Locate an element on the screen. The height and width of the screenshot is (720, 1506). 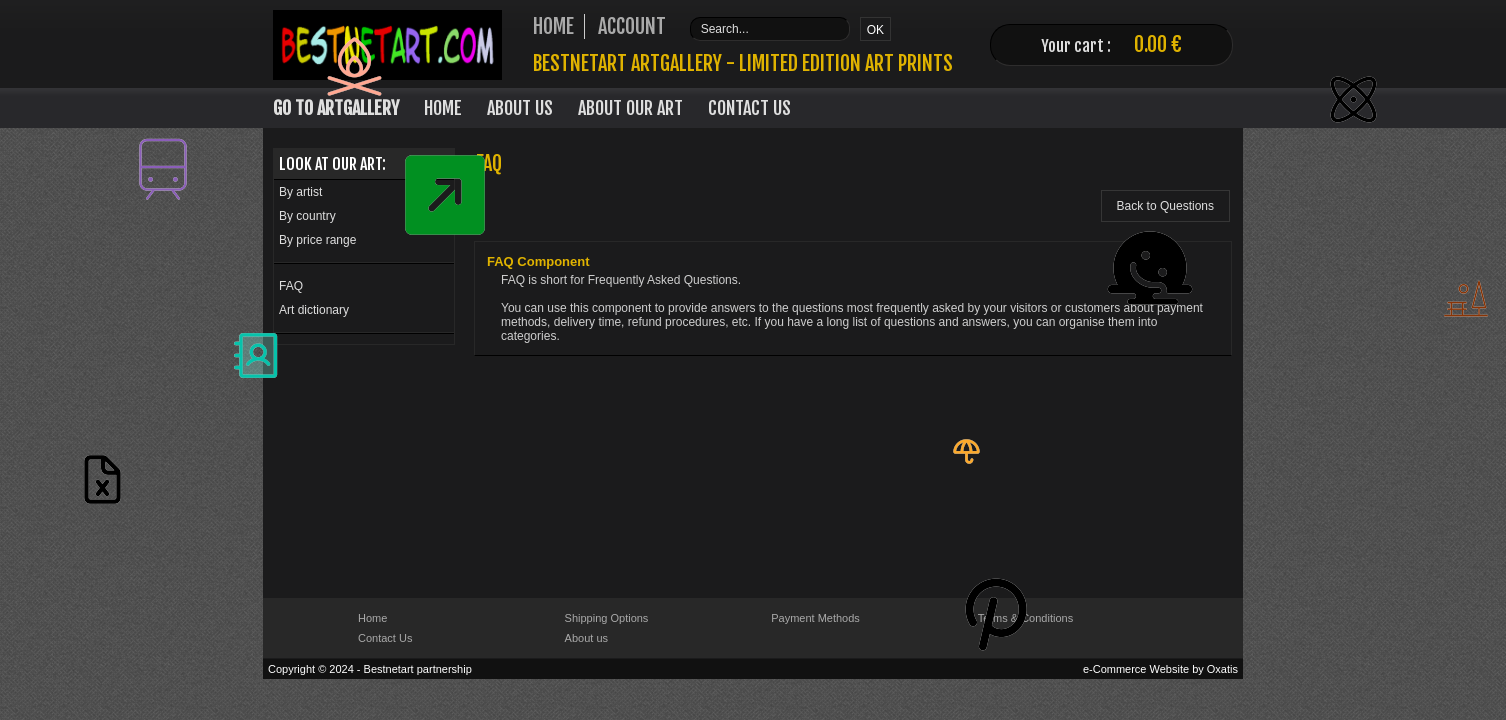
open or view an excel spreadsheet is located at coordinates (102, 479).